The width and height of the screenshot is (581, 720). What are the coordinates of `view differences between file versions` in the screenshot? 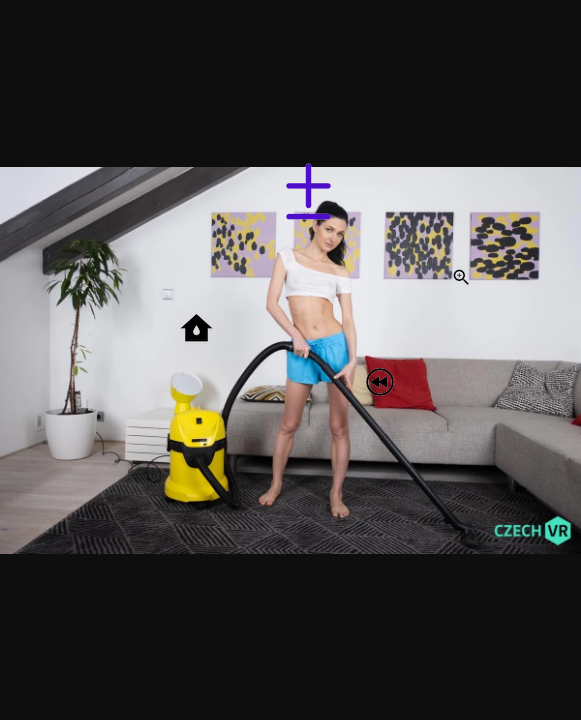 It's located at (308, 191).